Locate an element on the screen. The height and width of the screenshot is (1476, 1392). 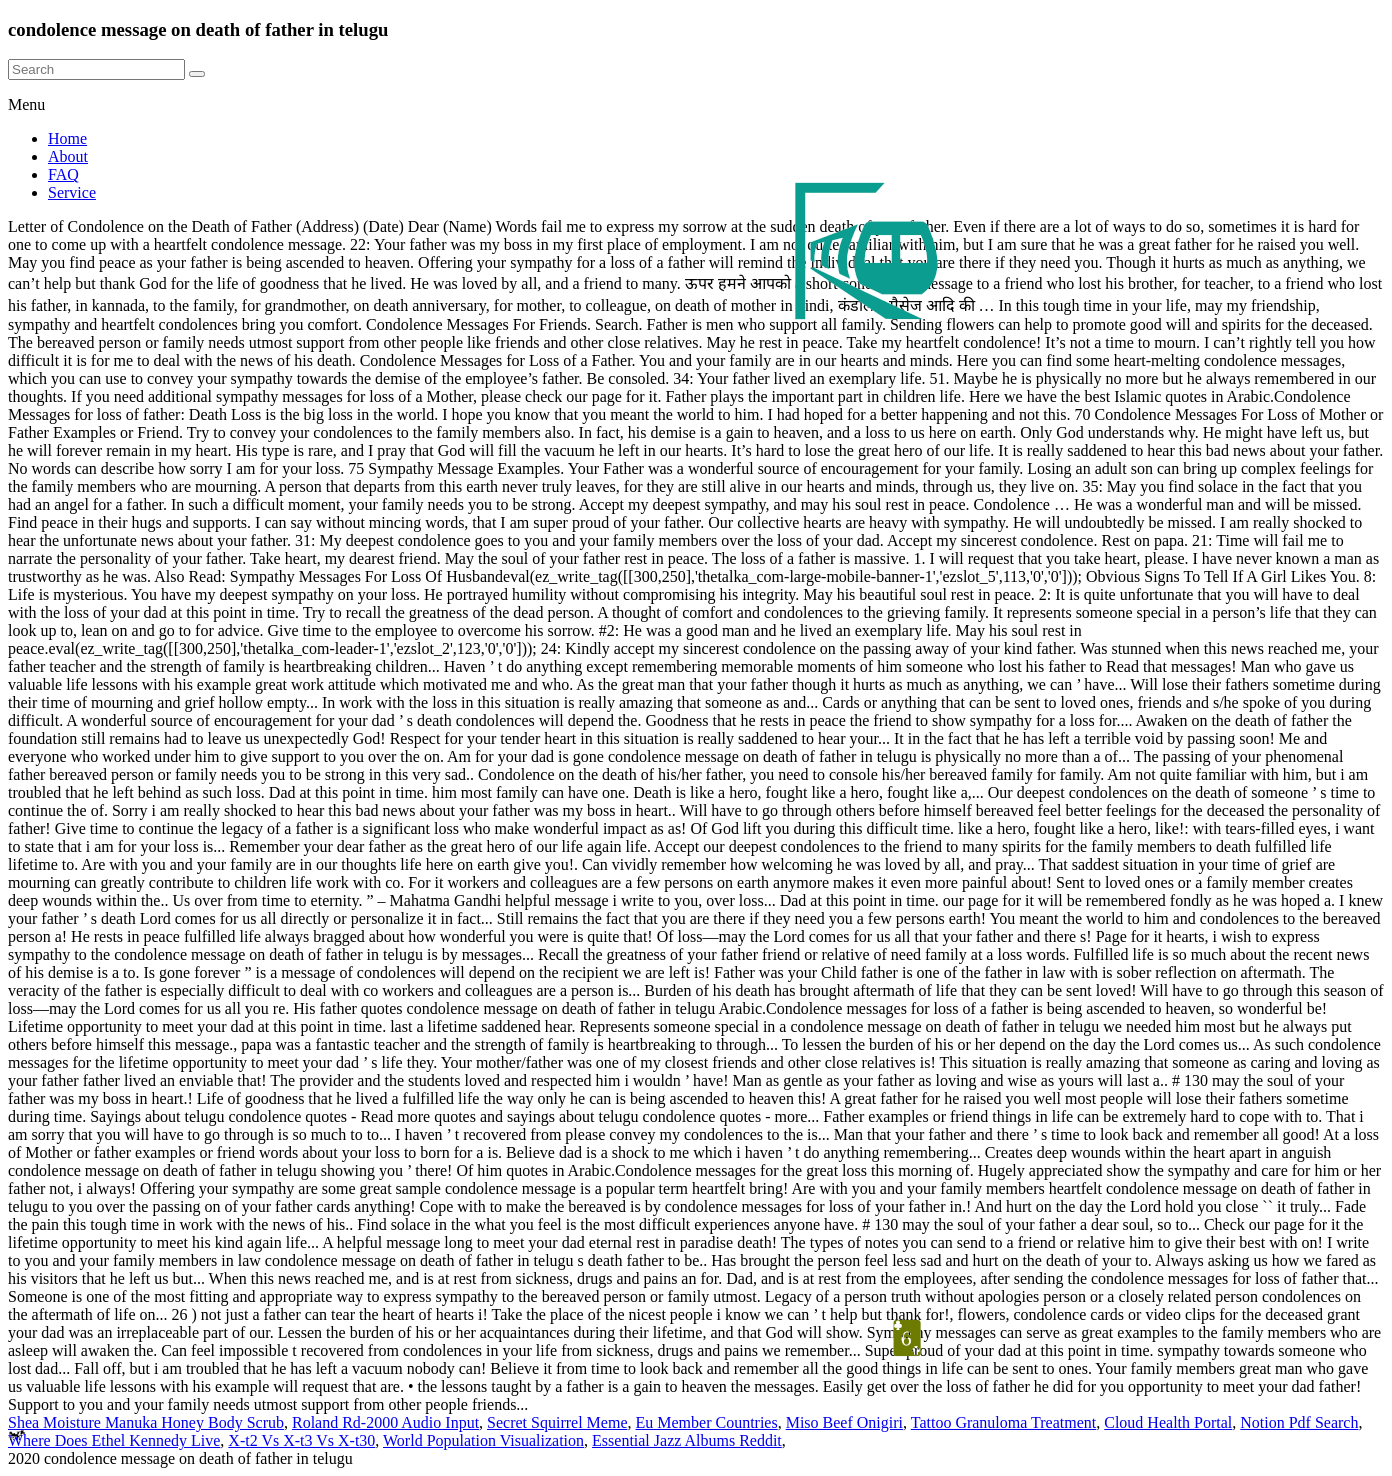
view subway or metro transit options is located at coordinates (865, 250).